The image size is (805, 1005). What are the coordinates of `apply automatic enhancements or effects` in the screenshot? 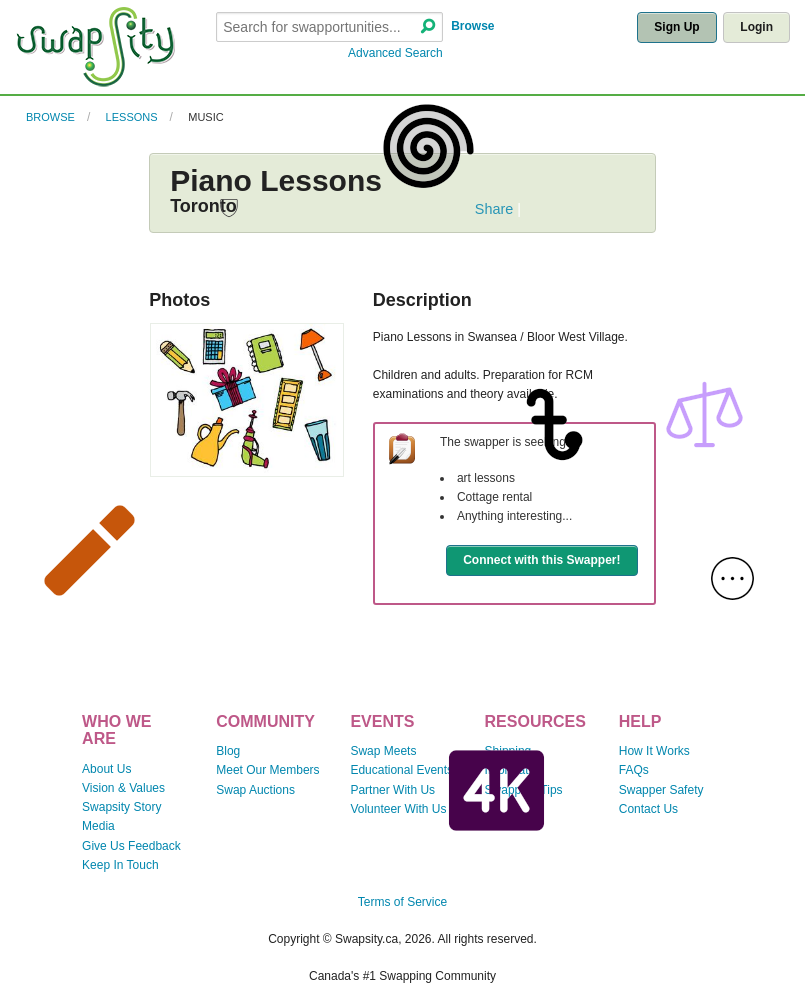 It's located at (89, 550).